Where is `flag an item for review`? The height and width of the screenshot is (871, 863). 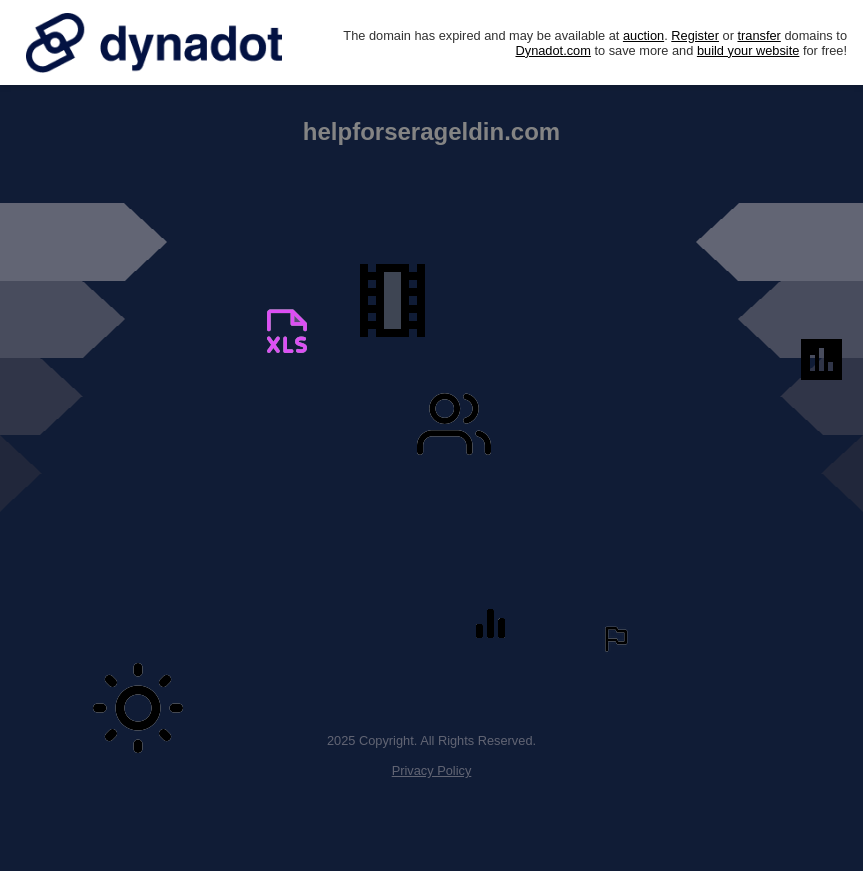 flag an item for review is located at coordinates (615, 638).